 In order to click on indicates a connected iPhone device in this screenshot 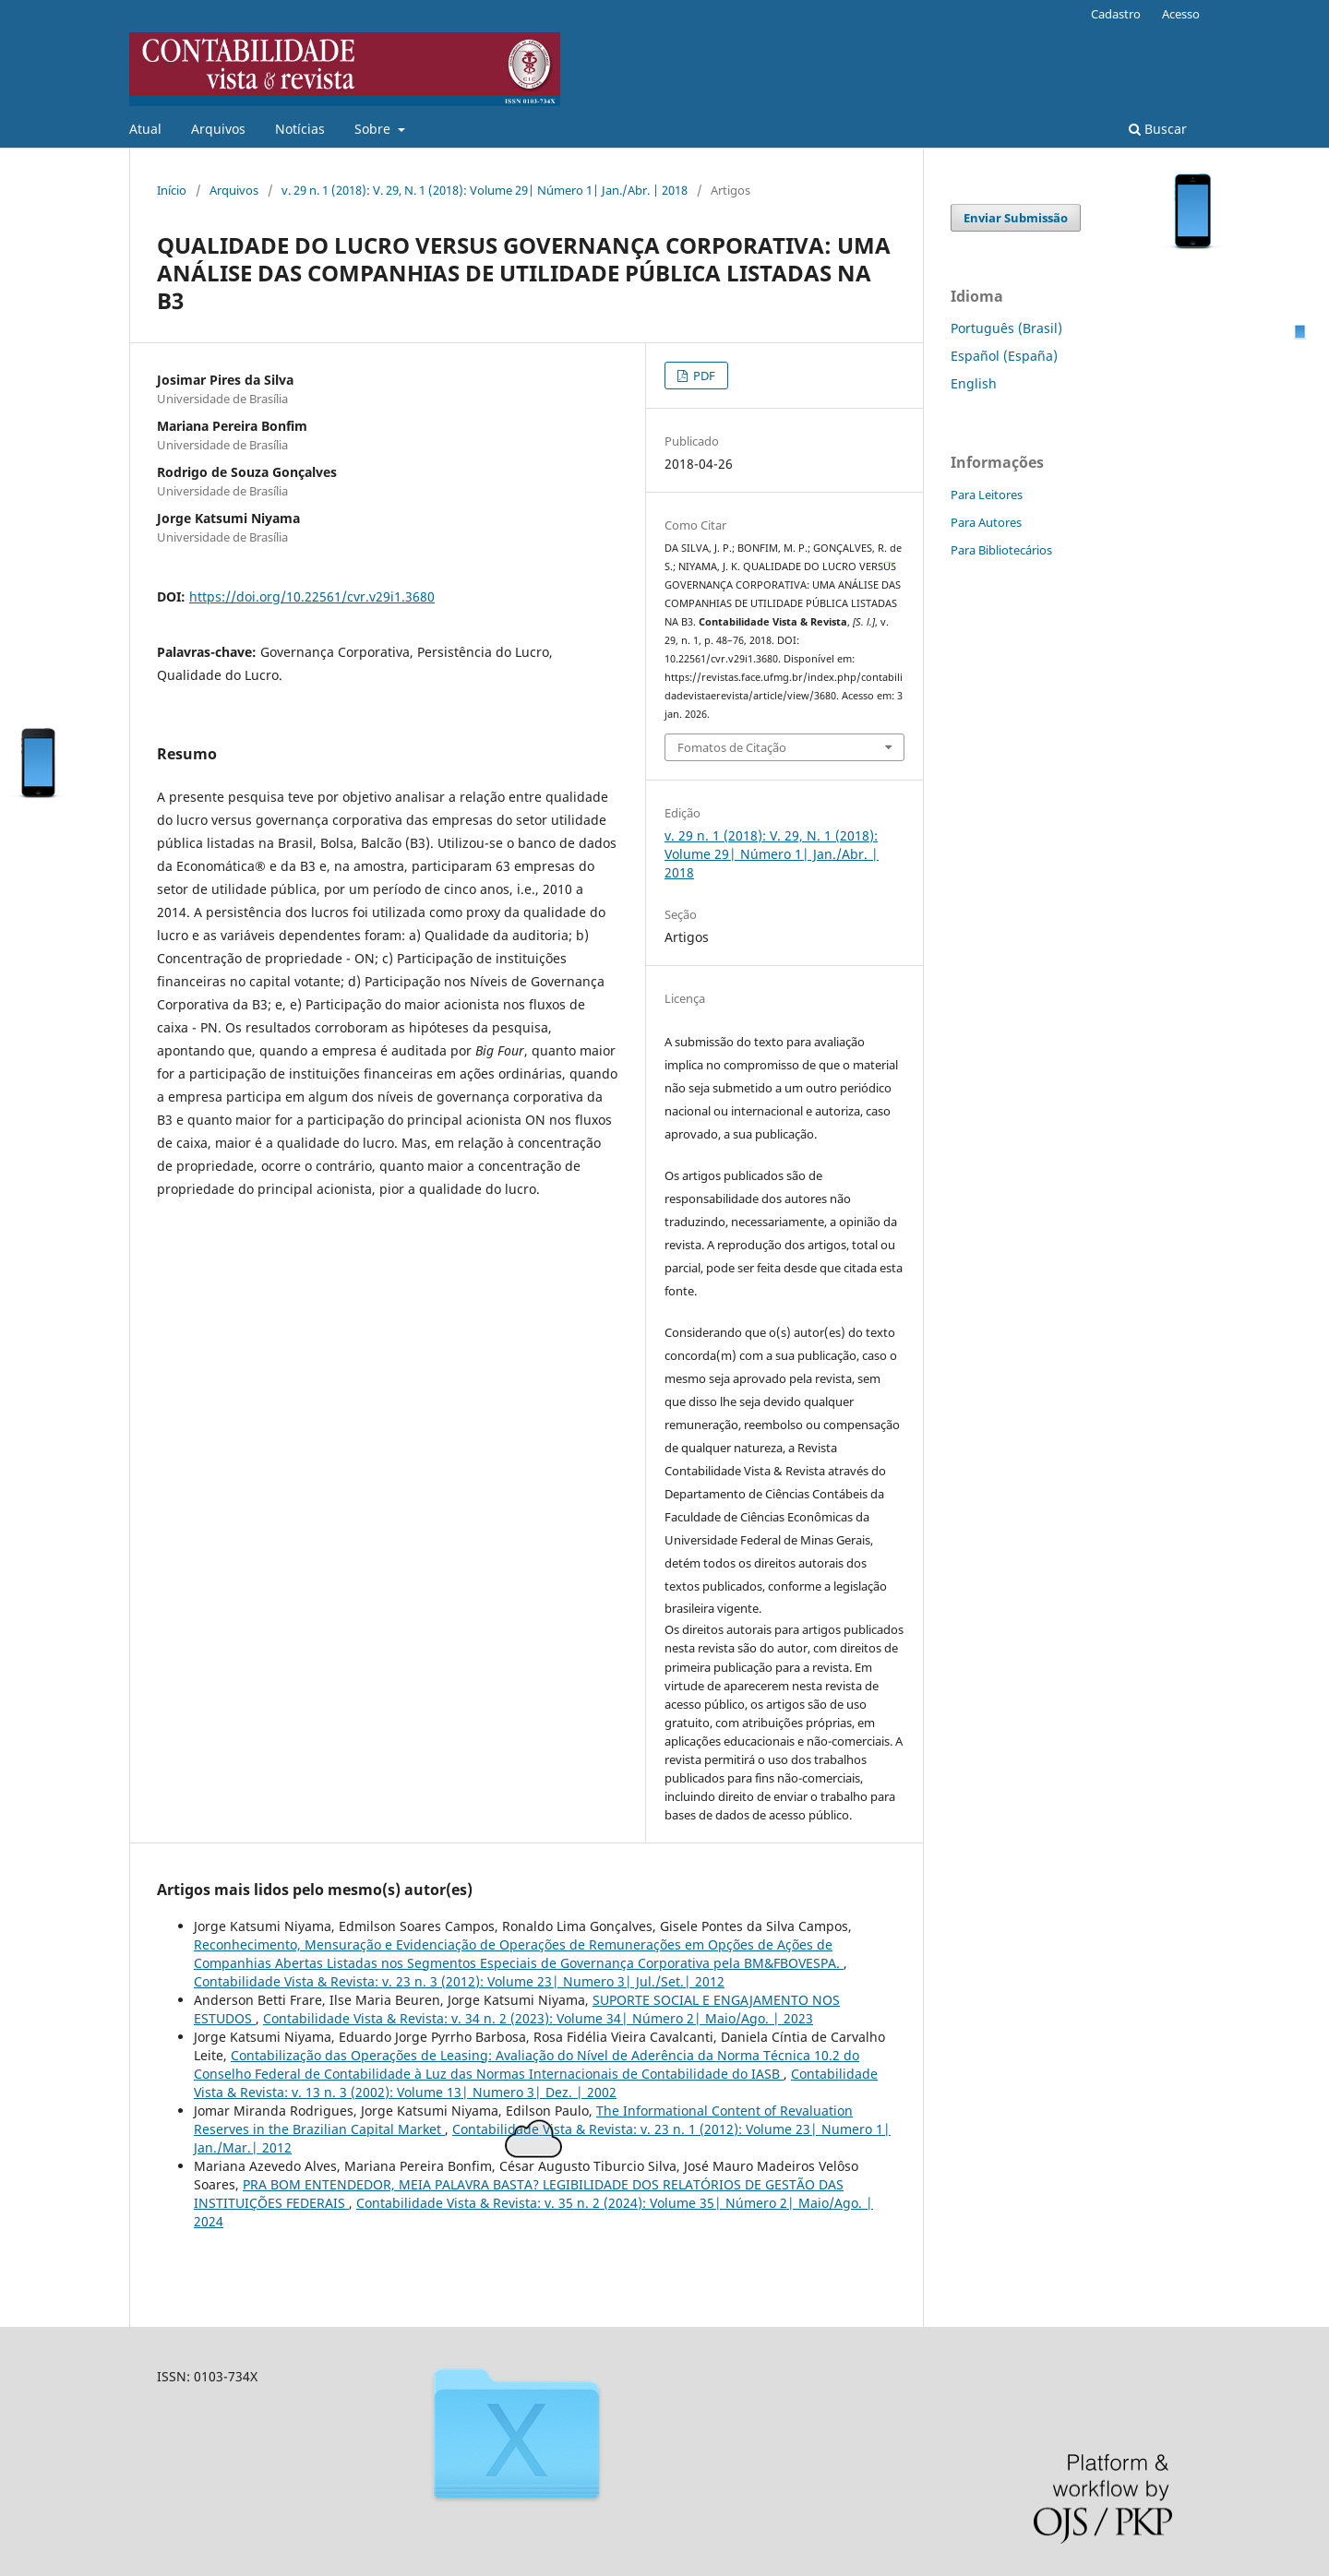, I will do `click(38, 763)`.